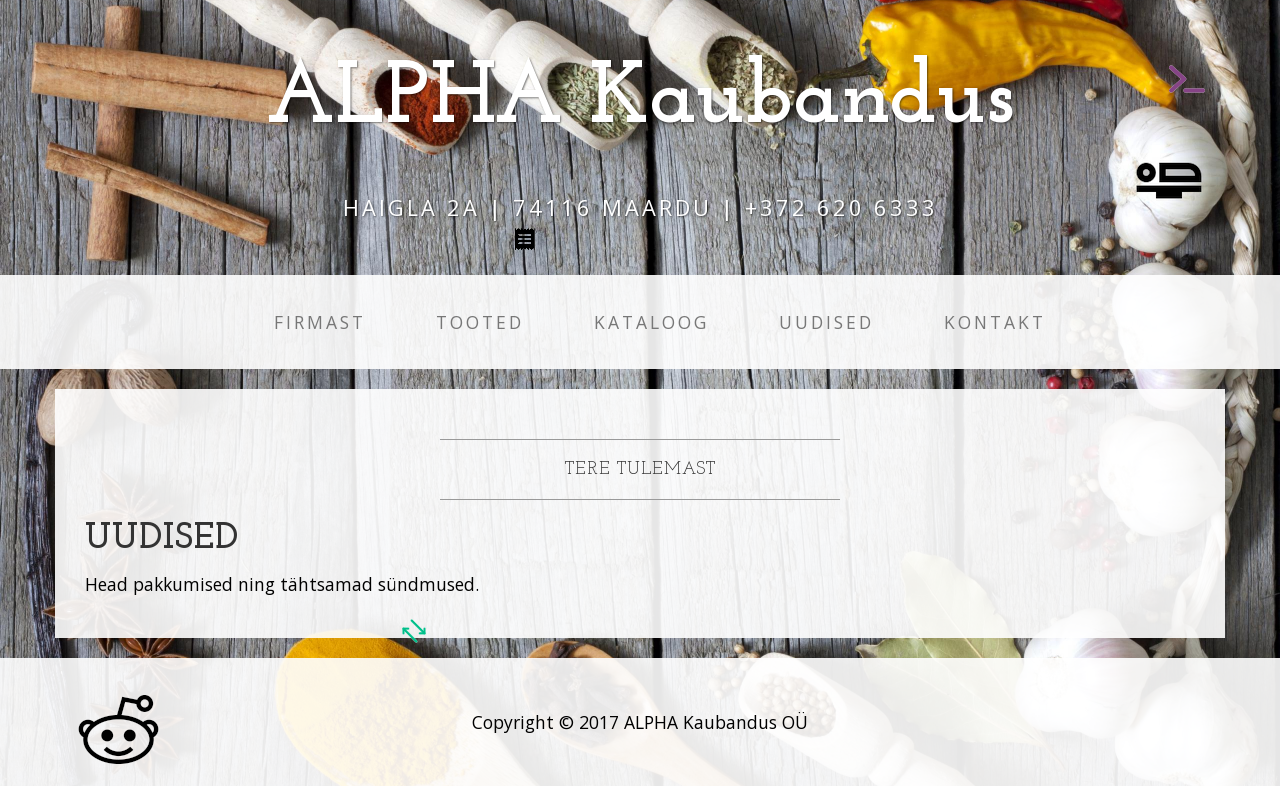 This screenshot has width=1280, height=786. Describe the element at coordinates (1169, 179) in the screenshot. I see `select flat bed seat option` at that location.